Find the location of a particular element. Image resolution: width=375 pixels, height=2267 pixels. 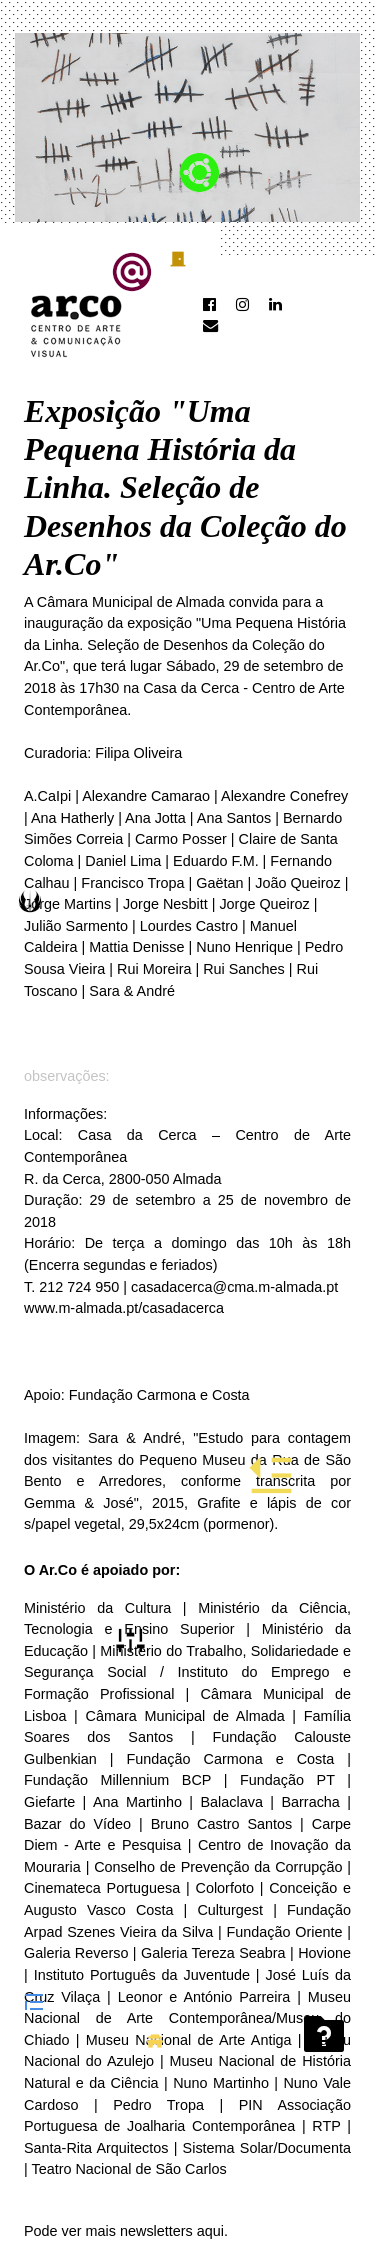

indicates a private or restricted area is located at coordinates (178, 259).